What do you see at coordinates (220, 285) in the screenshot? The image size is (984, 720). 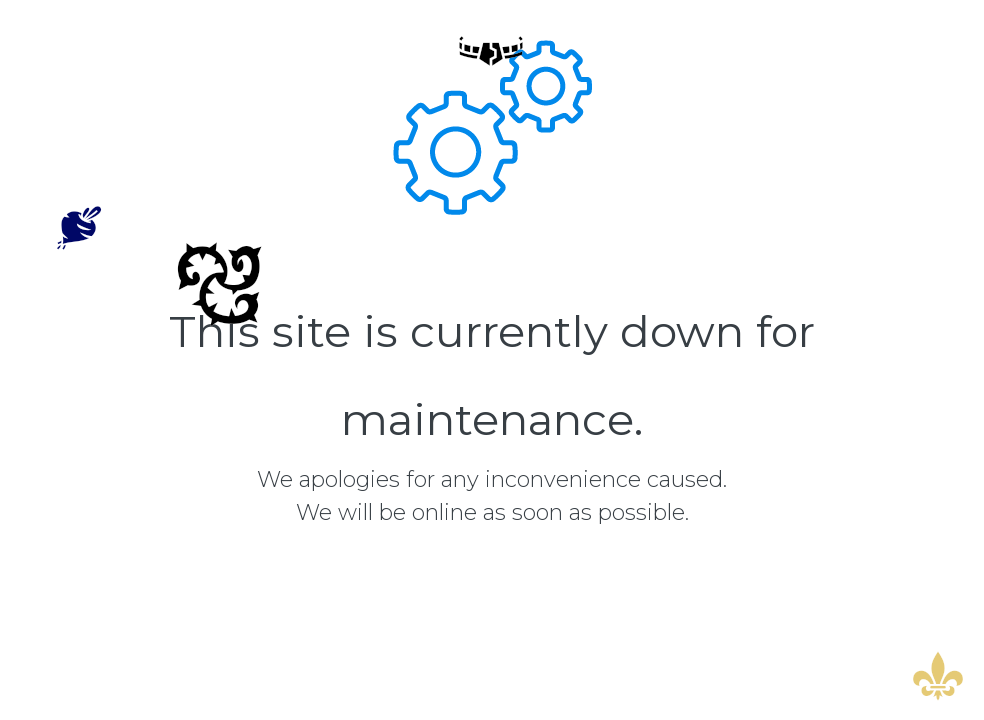 I see `represents a curse or debuff status effect` at bounding box center [220, 285].